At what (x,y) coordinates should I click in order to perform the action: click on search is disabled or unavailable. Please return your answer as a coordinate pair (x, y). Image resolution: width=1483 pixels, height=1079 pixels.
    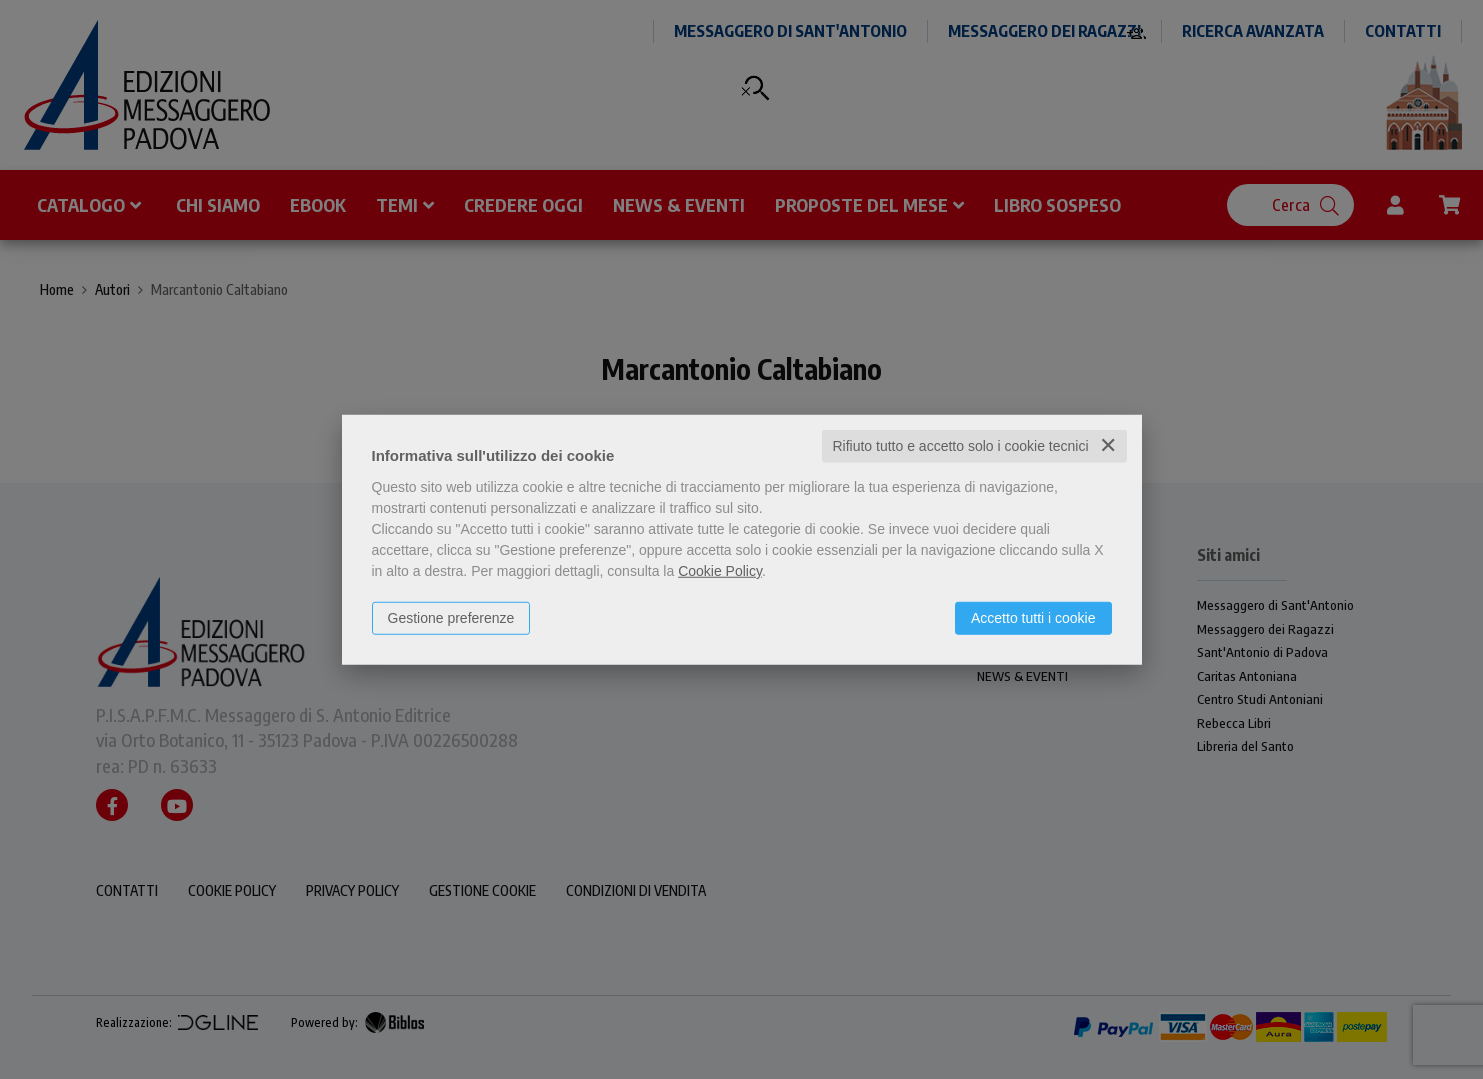
    Looking at the image, I should click on (757, 88).